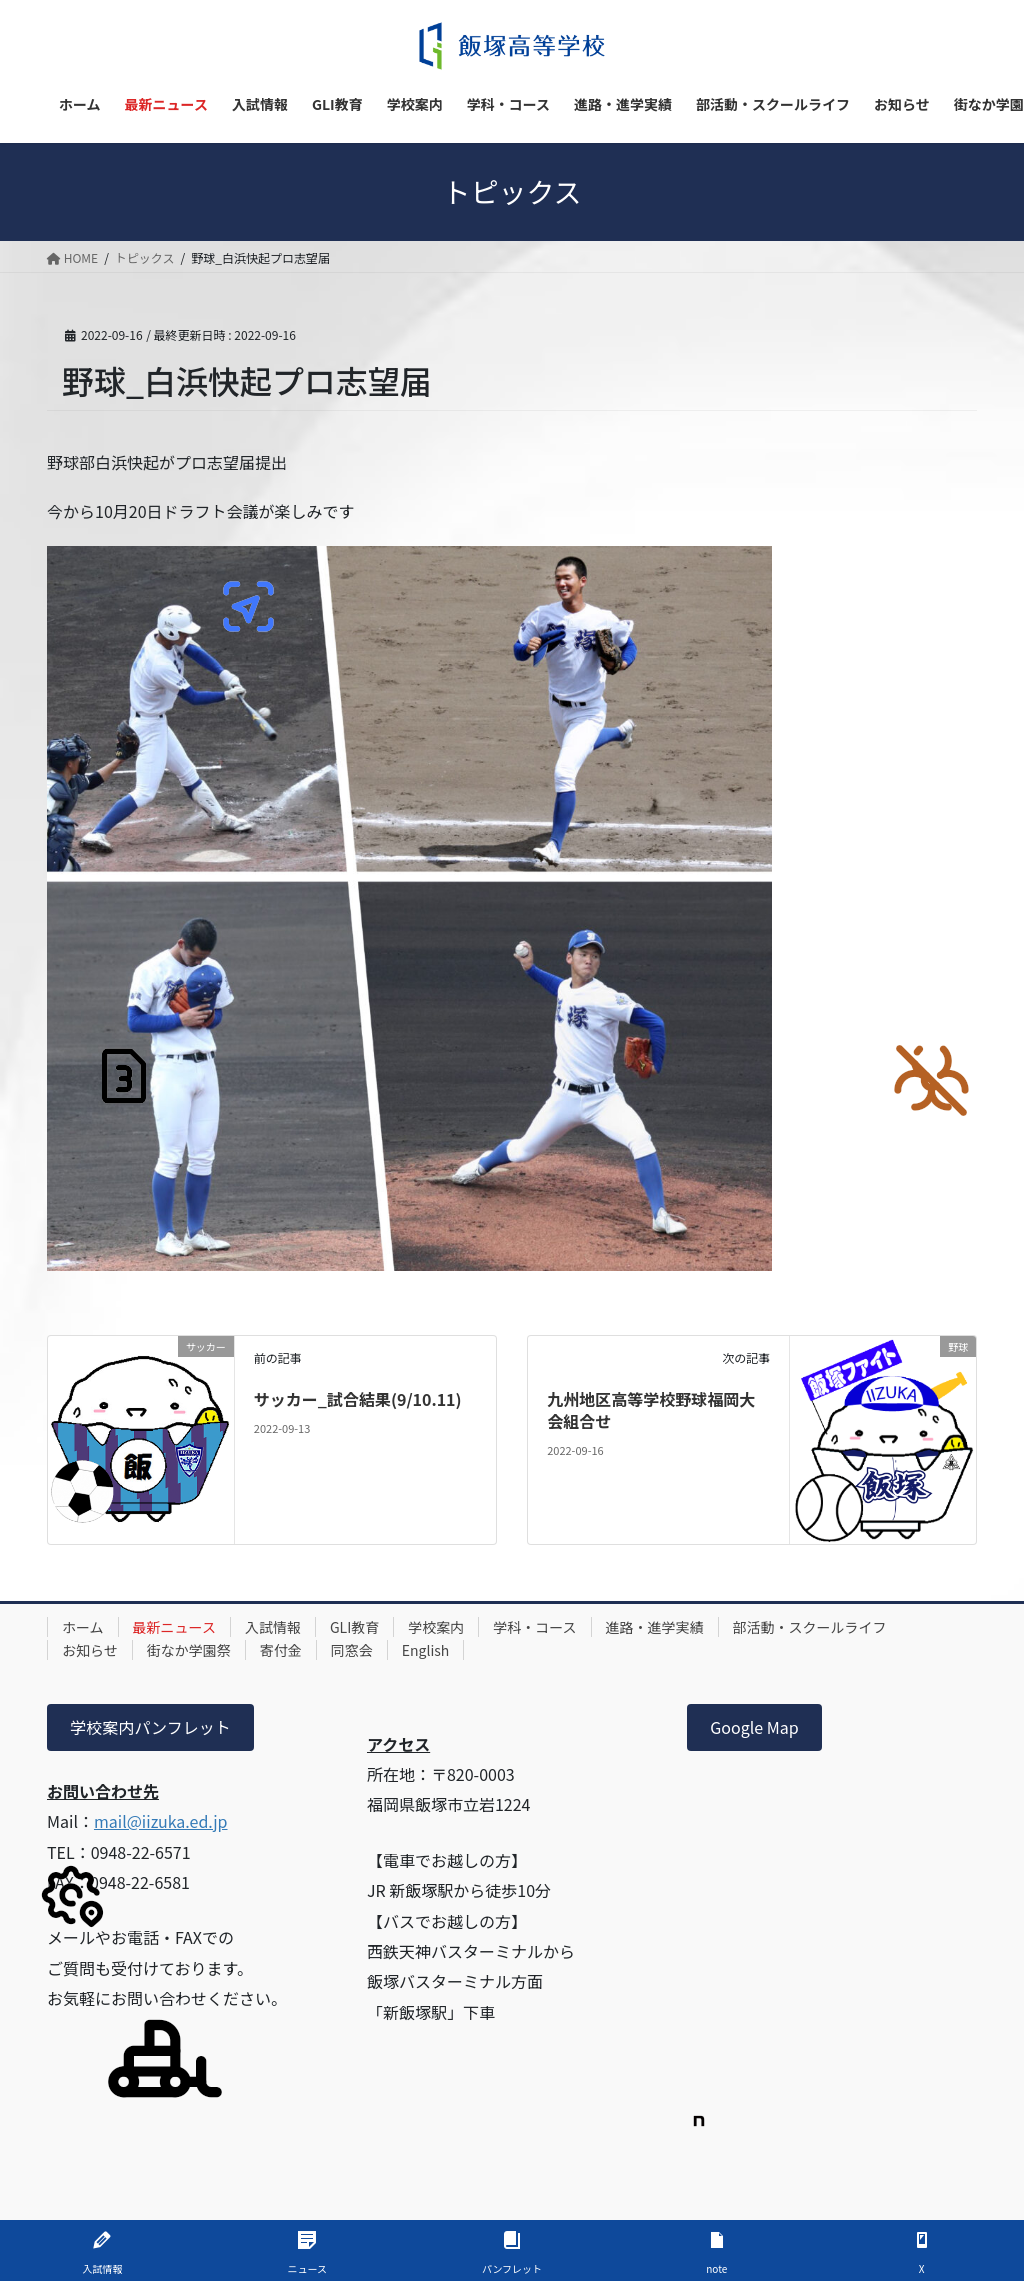 The width and height of the screenshot is (1024, 2281). What do you see at coordinates (124, 1076) in the screenshot?
I see `SIM card slot 3` at bounding box center [124, 1076].